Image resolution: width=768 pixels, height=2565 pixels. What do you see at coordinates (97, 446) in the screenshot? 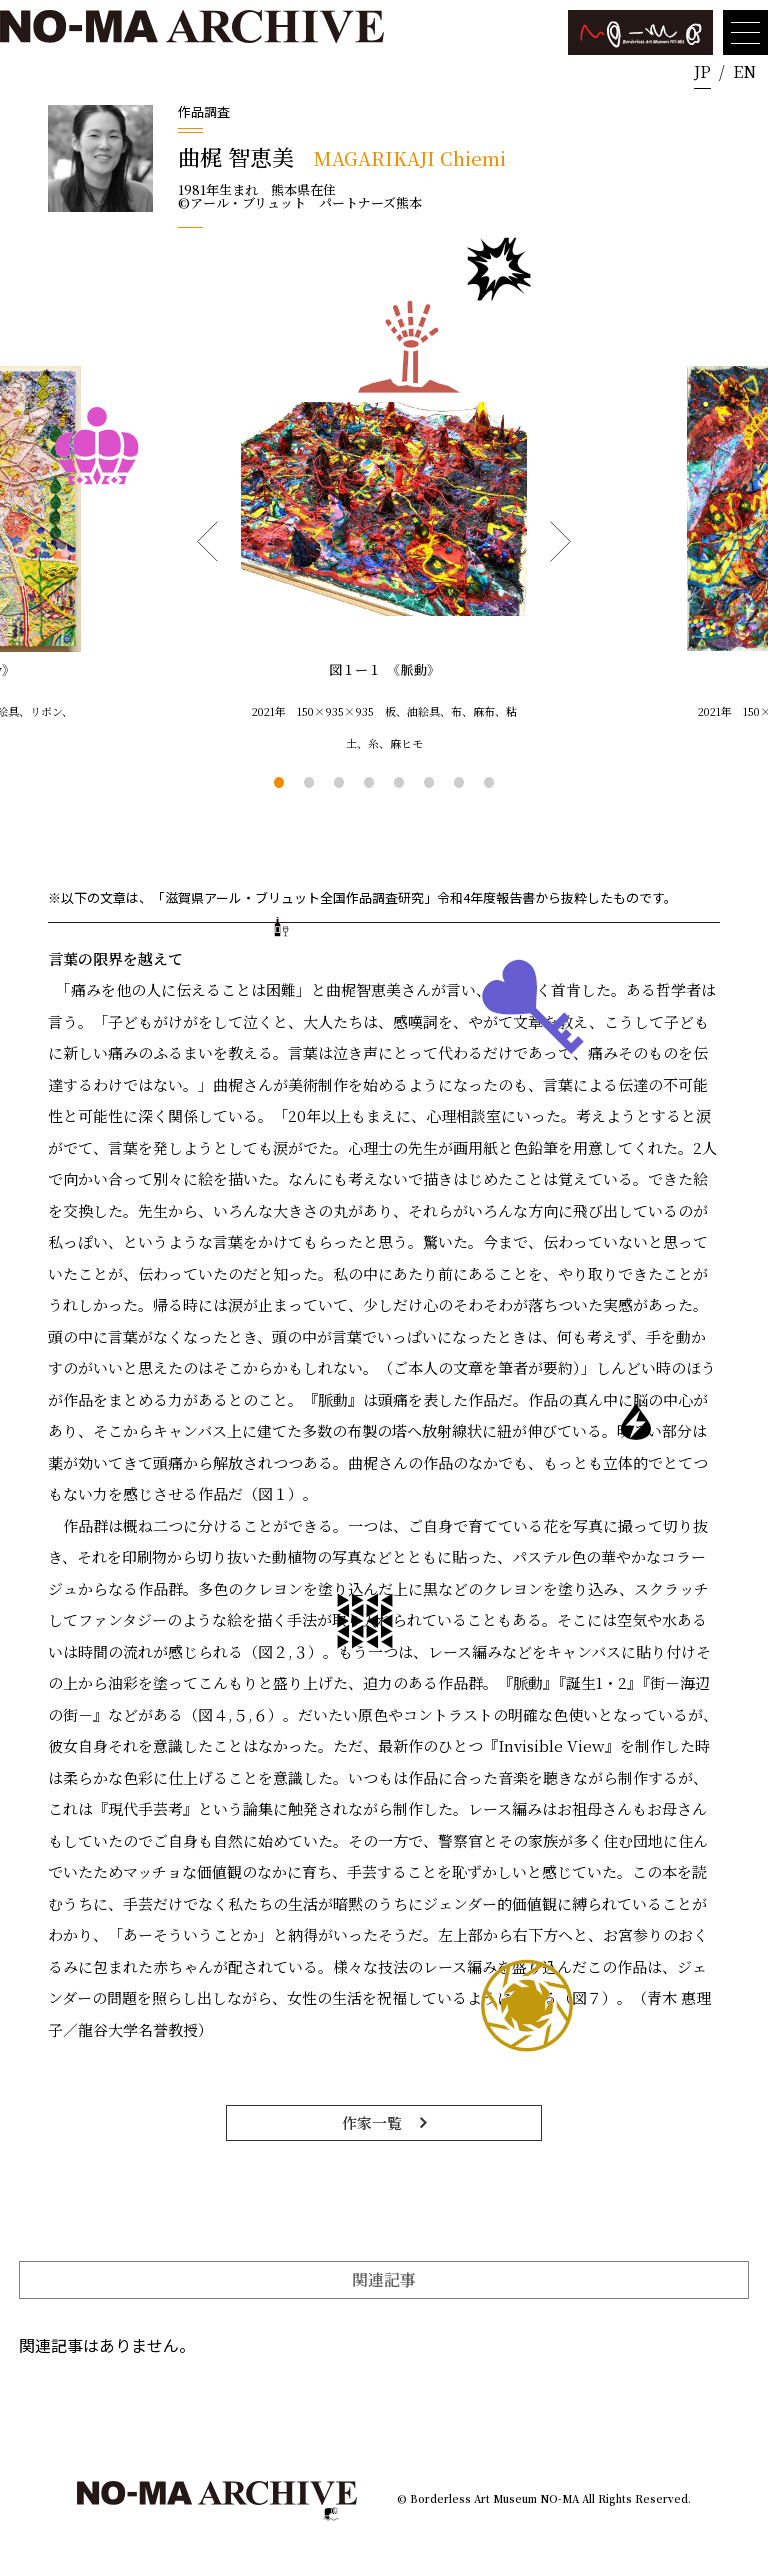
I see `indicates premium or royal status in a game` at bounding box center [97, 446].